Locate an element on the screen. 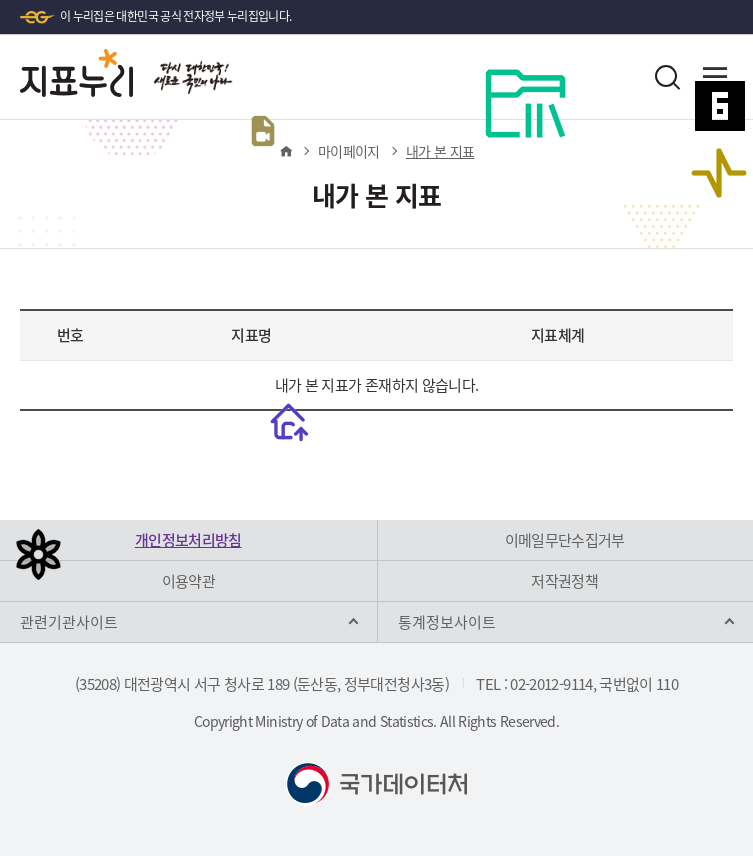 This screenshot has height=856, width=753. adjust sawtooth wave settings in audio editor is located at coordinates (719, 173).